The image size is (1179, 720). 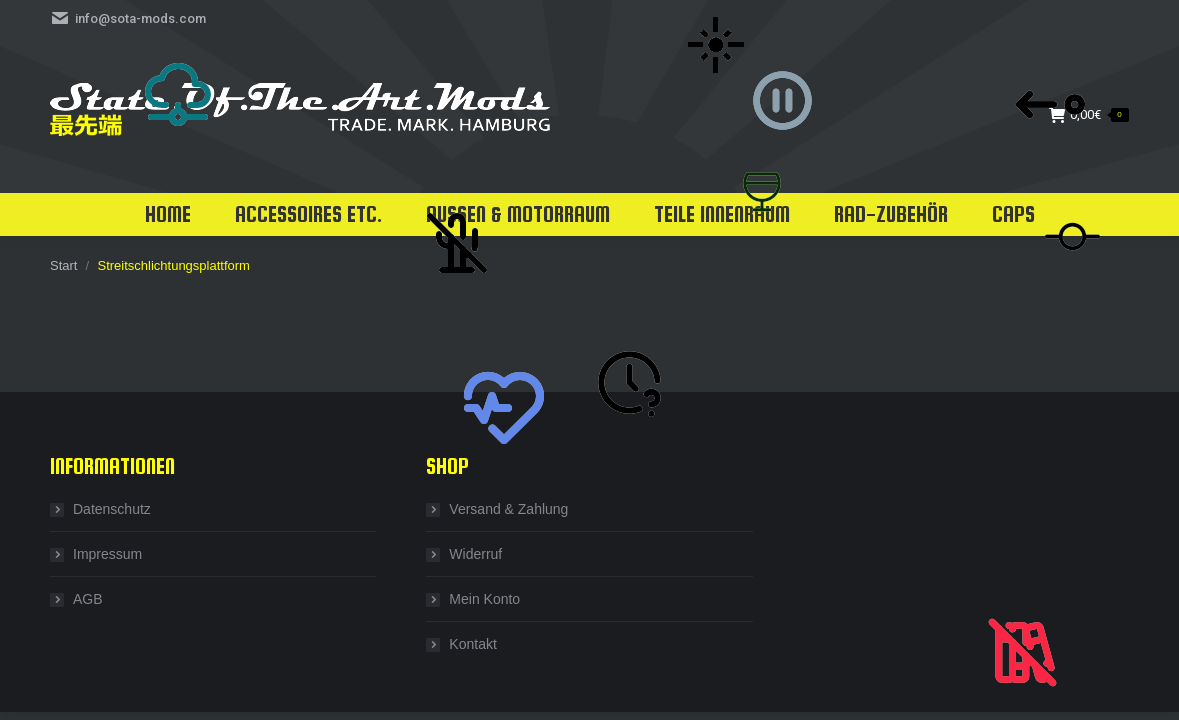 What do you see at coordinates (1050, 104) in the screenshot?
I see `move item to the left` at bounding box center [1050, 104].